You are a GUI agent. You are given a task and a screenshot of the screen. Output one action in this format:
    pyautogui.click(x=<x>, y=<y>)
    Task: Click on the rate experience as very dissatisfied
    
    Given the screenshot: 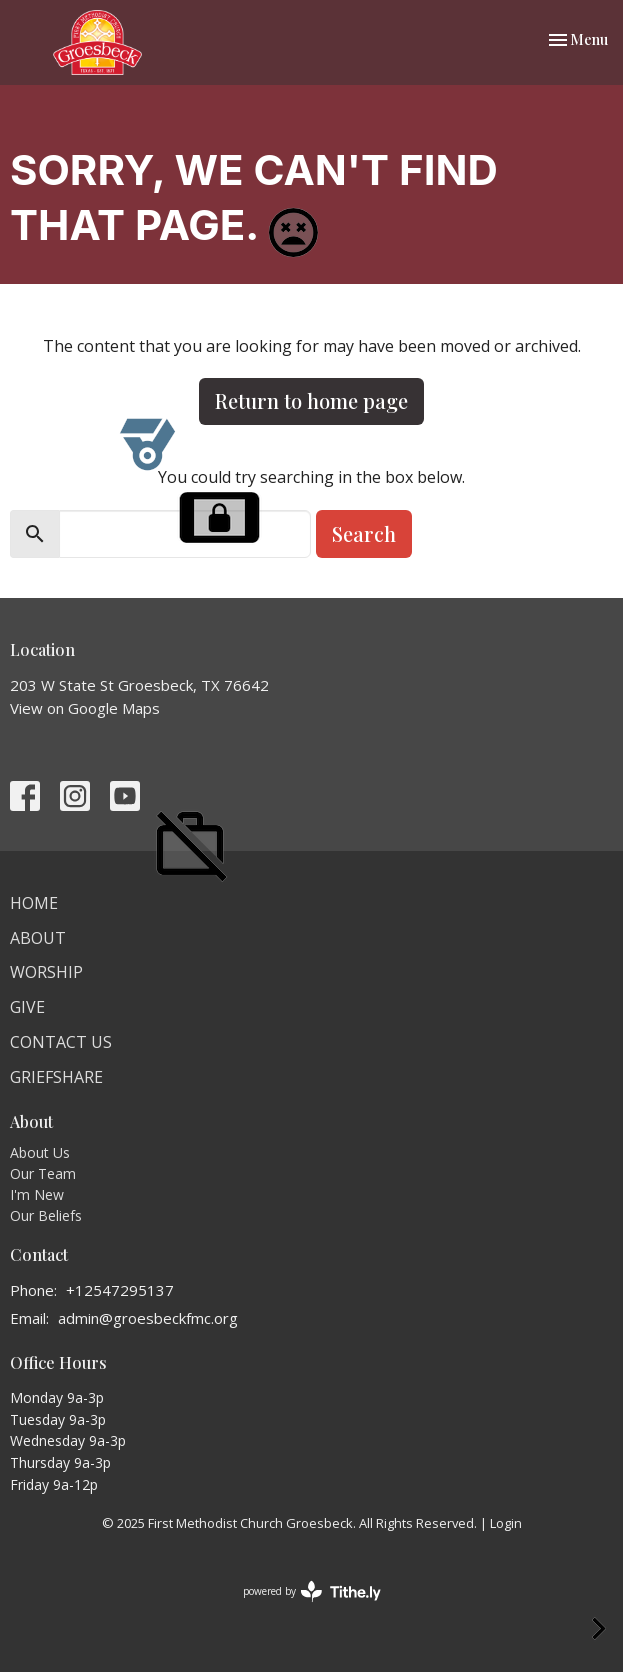 What is the action you would take?
    pyautogui.click(x=293, y=232)
    